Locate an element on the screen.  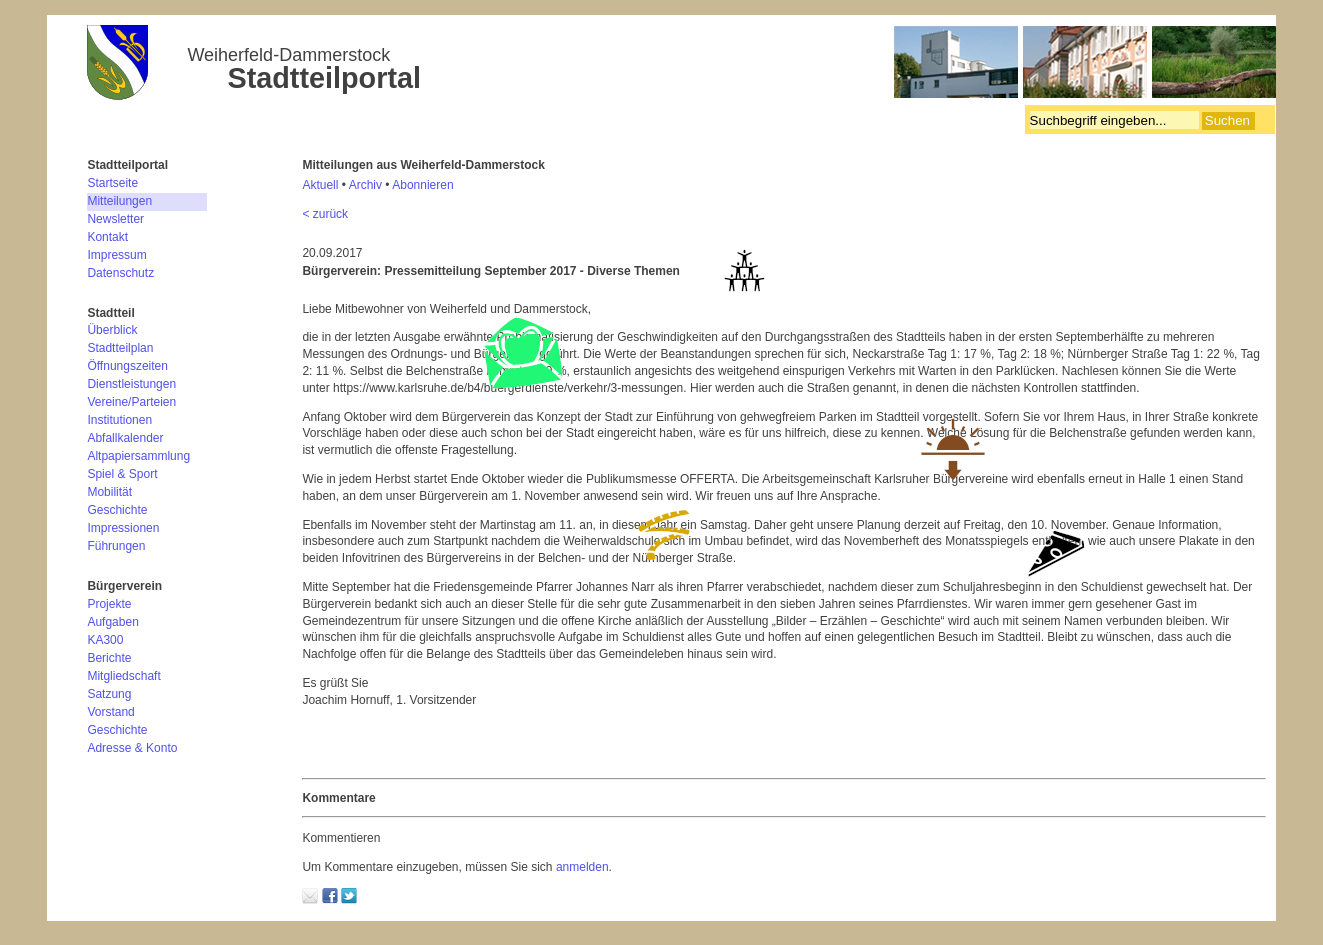
compose or send a love letter is located at coordinates (523, 353).